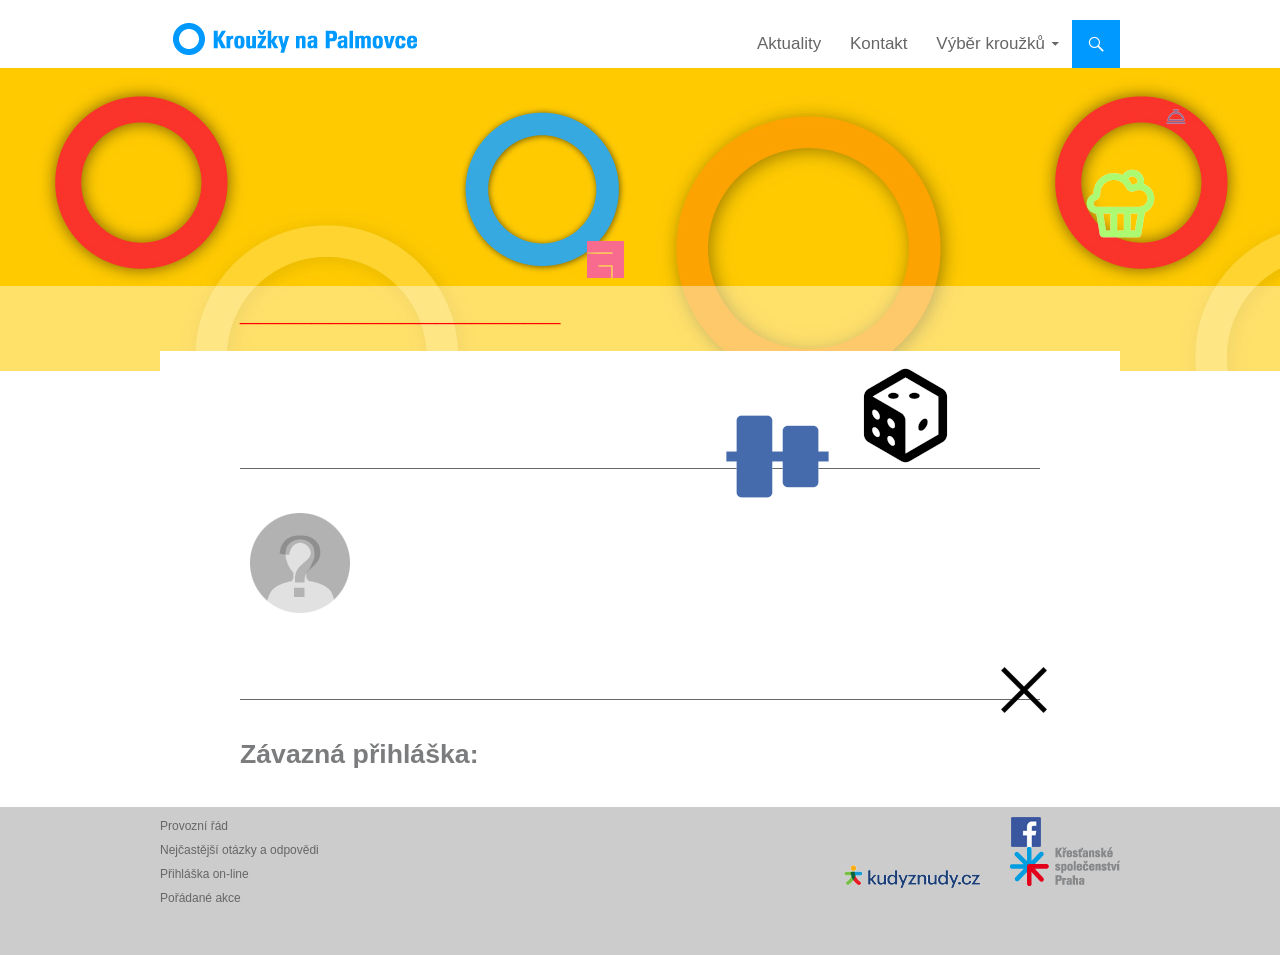 The height and width of the screenshot is (955, 1280). What do you see at coordinates (777, 456) in the screenshot?
I see `align items to vertical center` at bounding box center [777, 456].